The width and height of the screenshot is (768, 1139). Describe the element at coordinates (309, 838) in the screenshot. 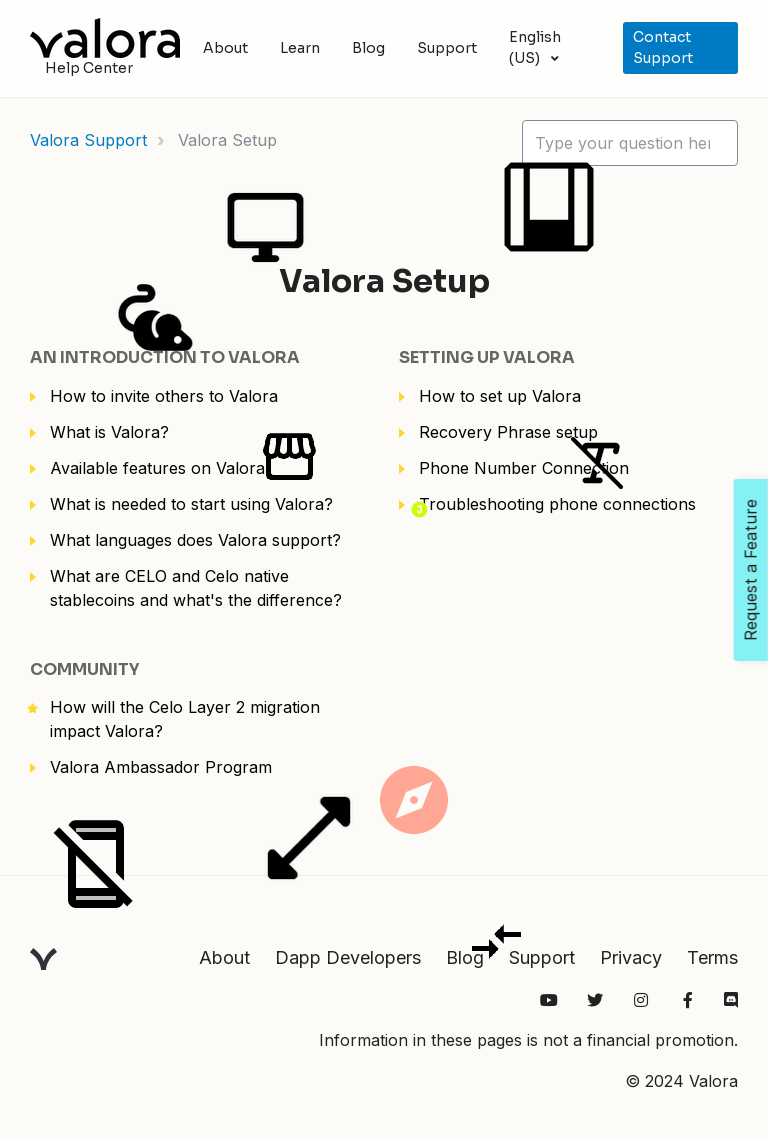

I see `expand to full screen` at that location.